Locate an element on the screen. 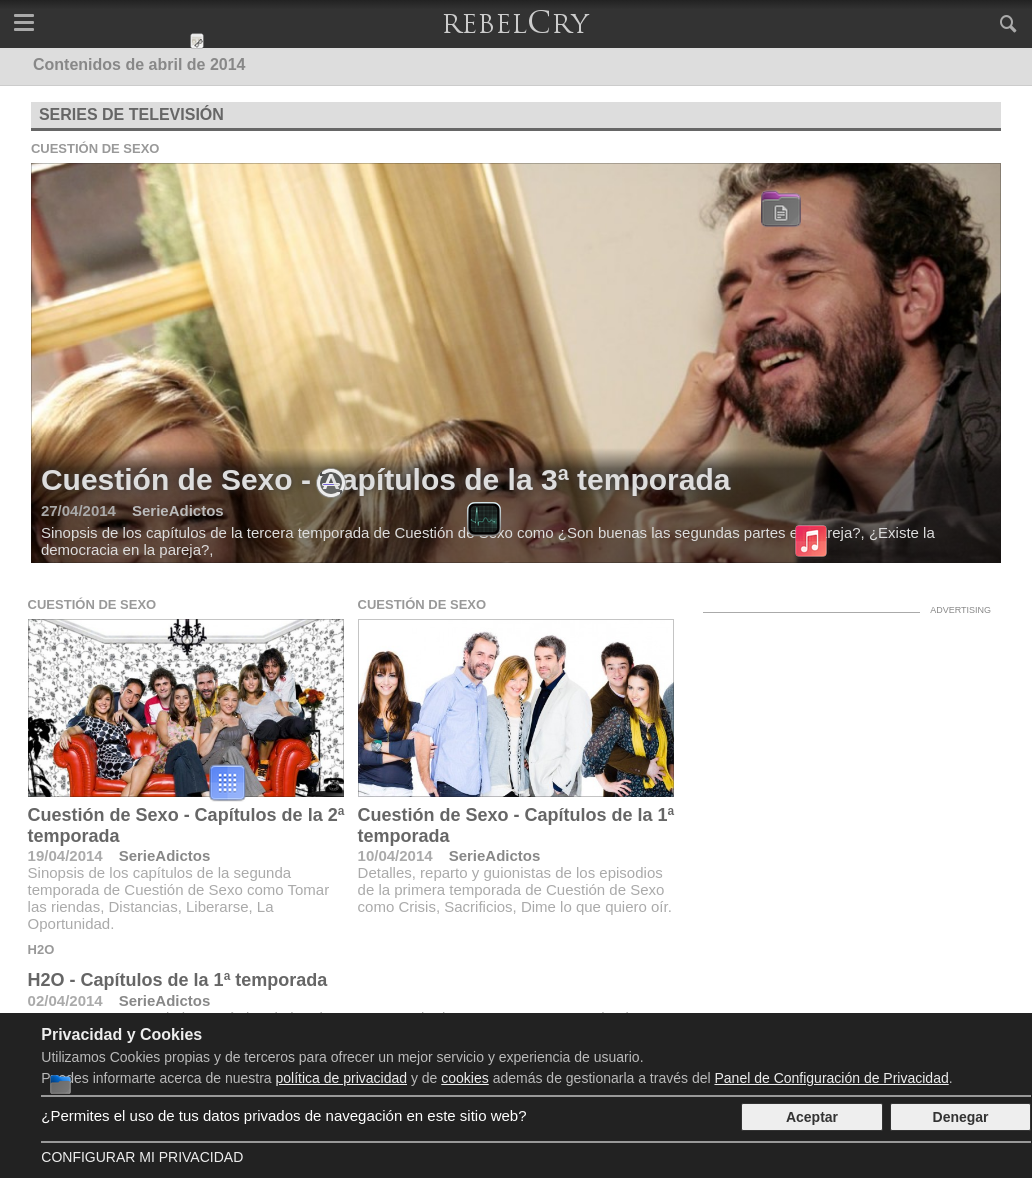  check for and install system updates is located at coordinates (331, 483).